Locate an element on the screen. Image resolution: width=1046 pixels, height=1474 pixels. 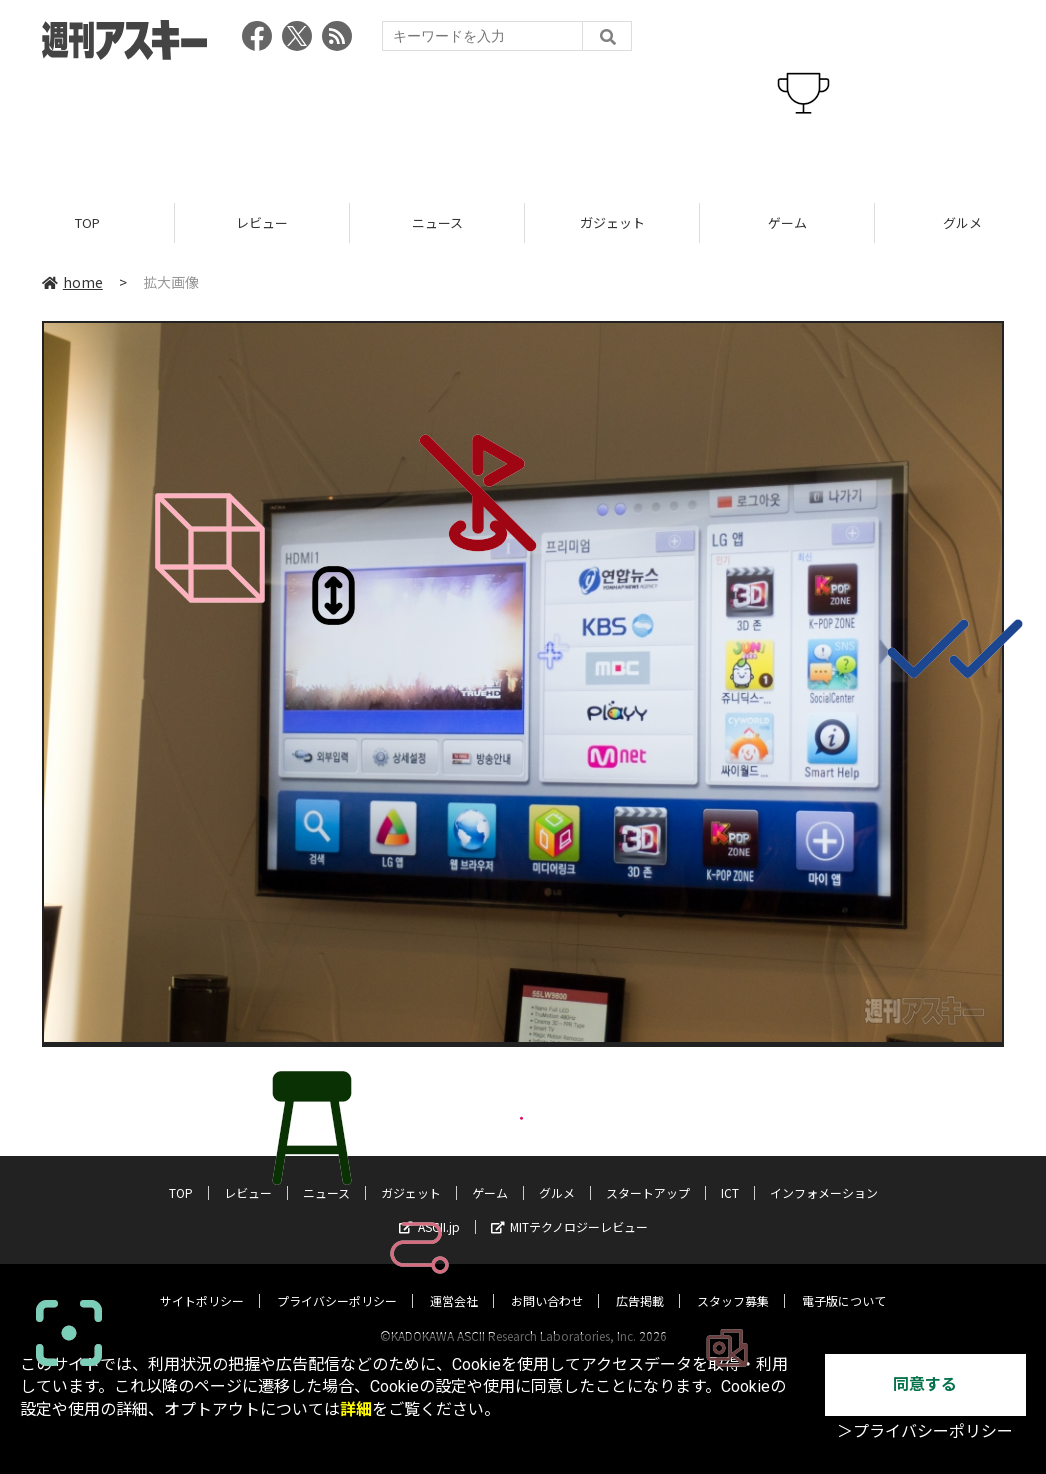
indicates multiple items completed or verified is located at coordinates (955, 651).